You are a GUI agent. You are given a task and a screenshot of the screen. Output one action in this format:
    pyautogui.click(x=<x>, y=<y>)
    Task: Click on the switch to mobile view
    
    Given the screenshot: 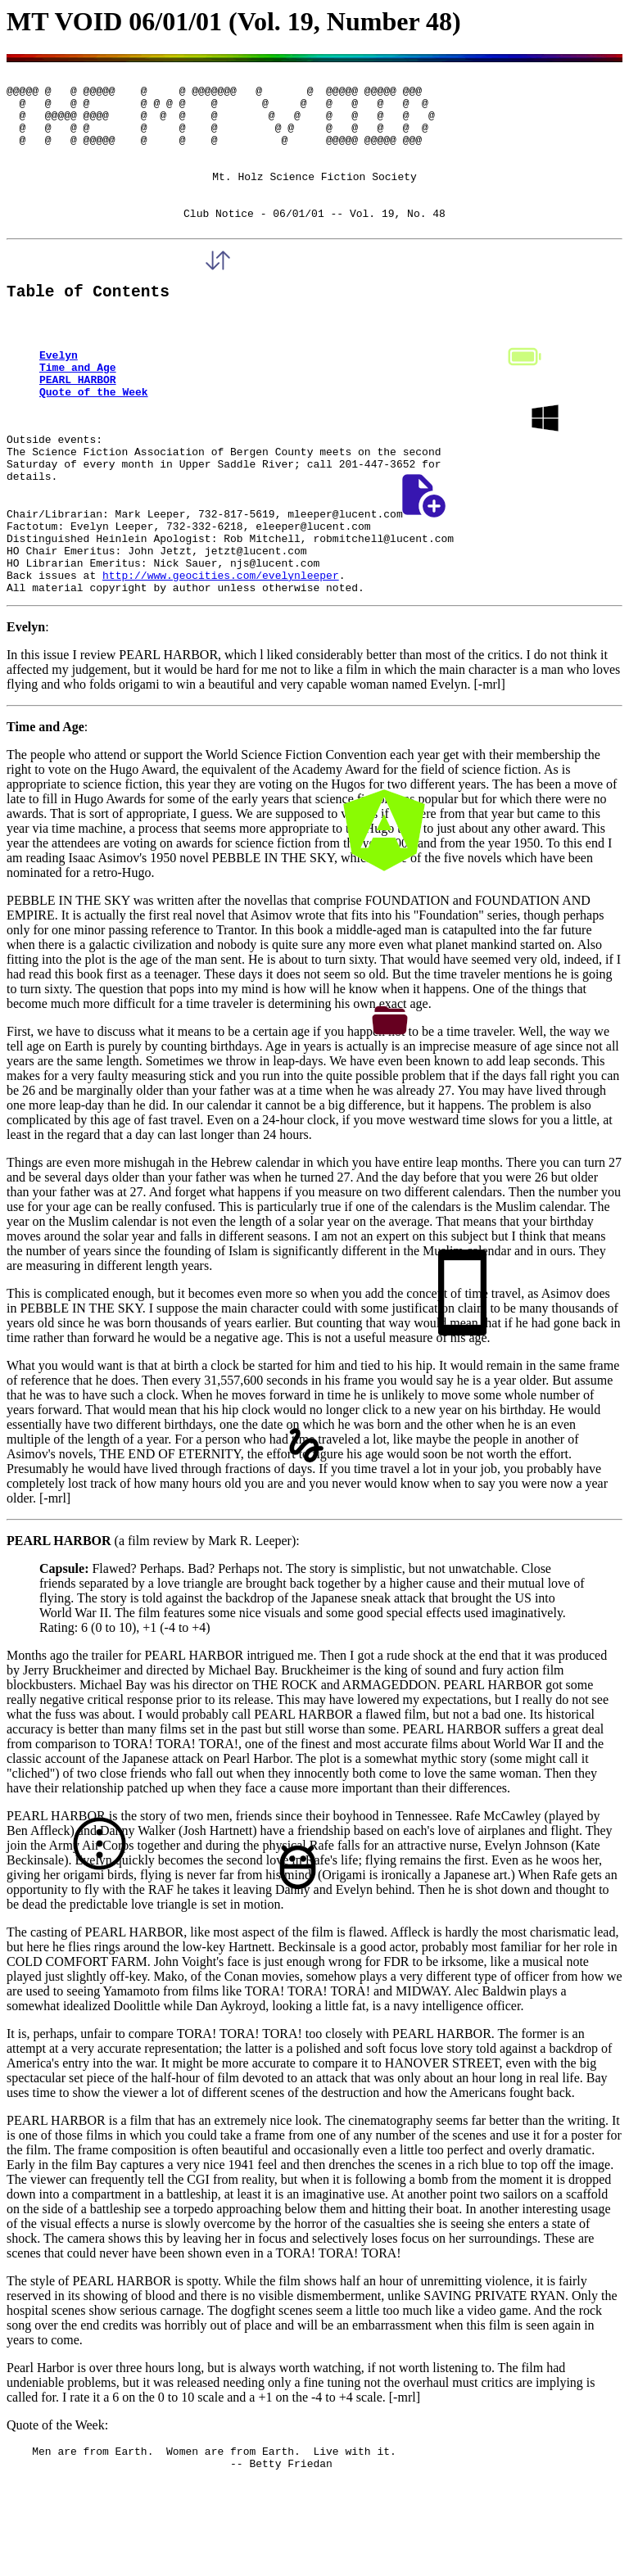 What is the action you would take?
    pyautogui.click(x=462, y=1292)
    